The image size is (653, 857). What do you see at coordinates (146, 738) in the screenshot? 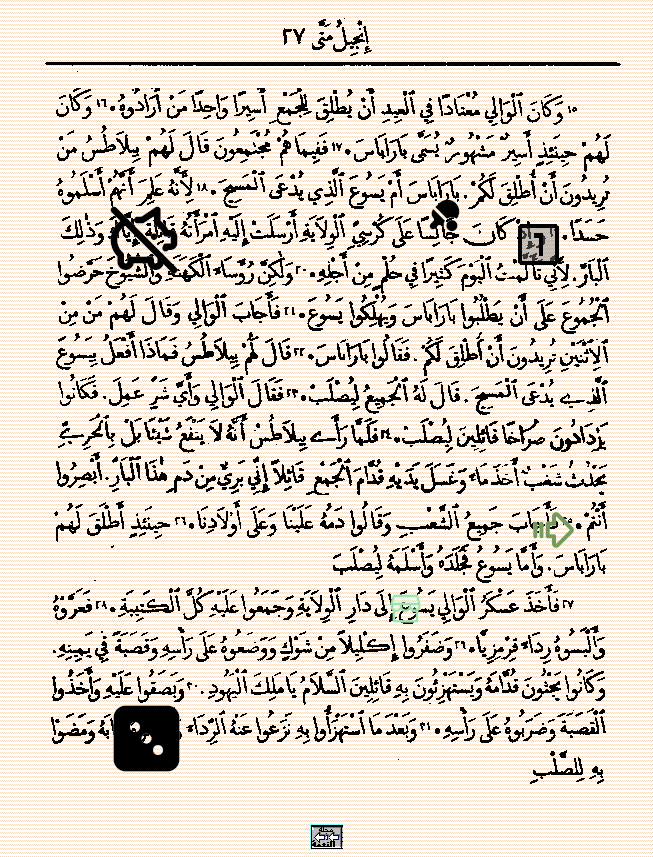
I see `roll dice or generate random number` at bounding box center [146, 738].